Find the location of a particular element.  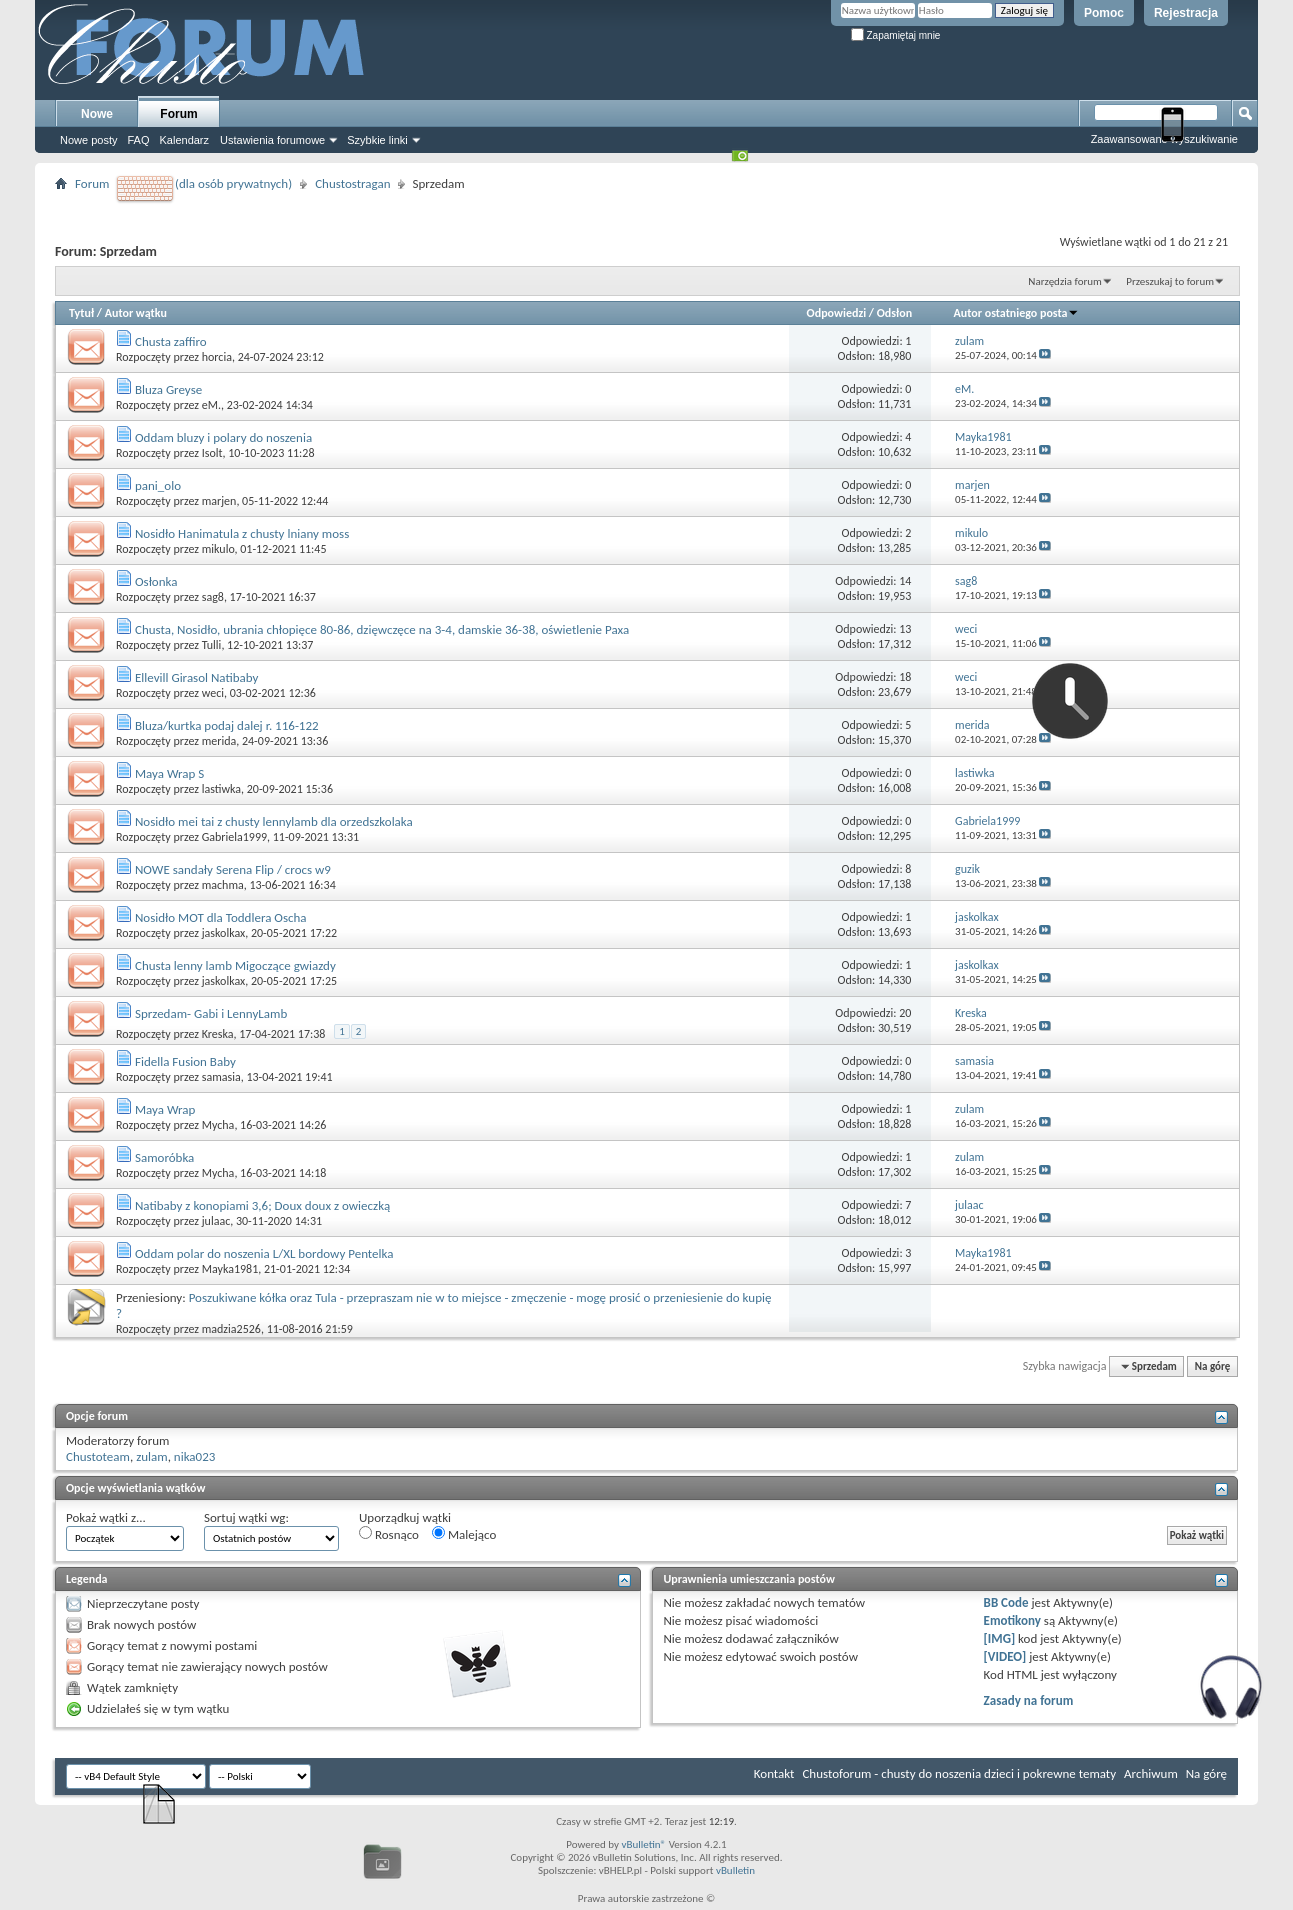

iPod Touch device in sidebar navigation is located at coordinates (1172, 124).